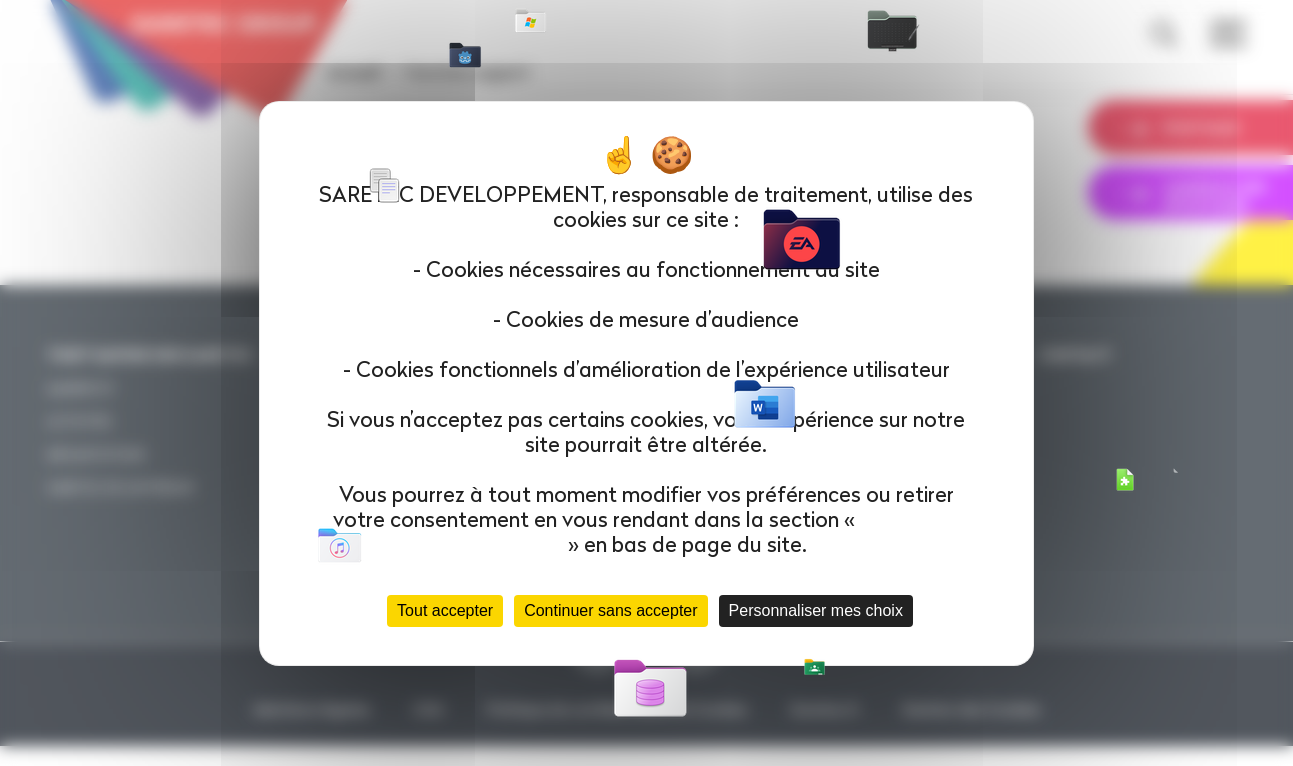  I want to click on open folder containing apple music files, so click(339, 546).